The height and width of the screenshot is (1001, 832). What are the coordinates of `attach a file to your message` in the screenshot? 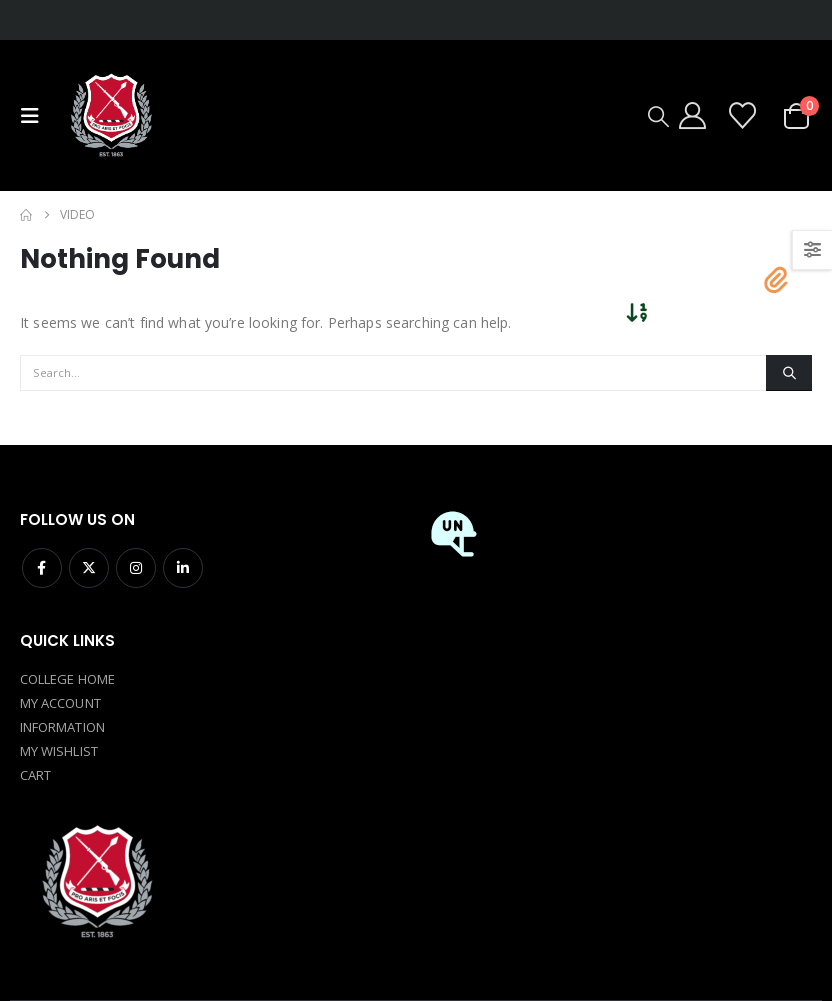 It's located at (776, 280).